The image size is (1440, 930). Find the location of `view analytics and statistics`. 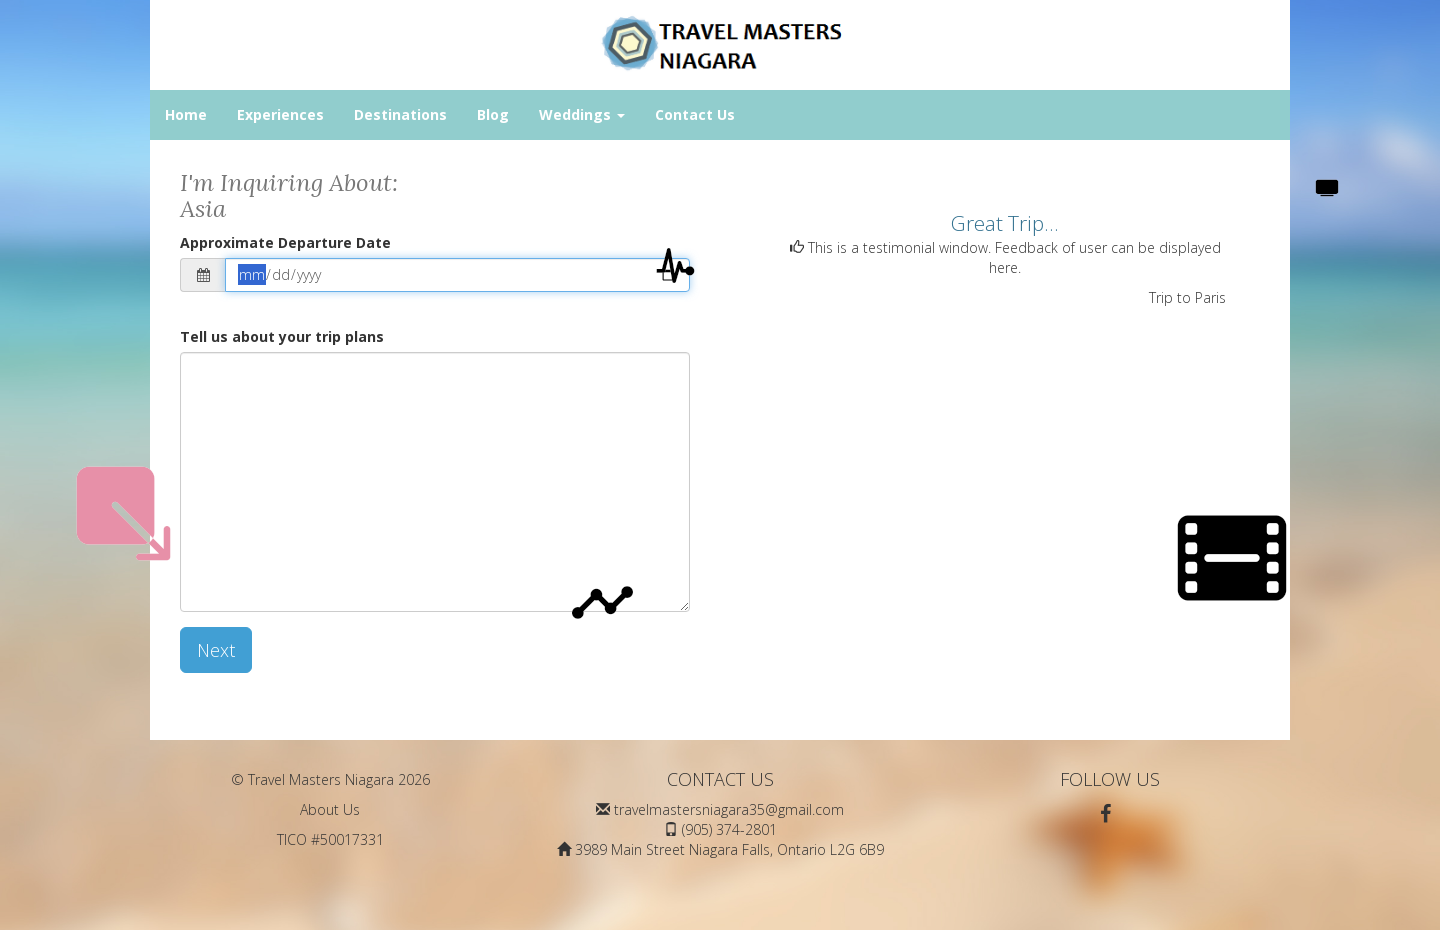

view analytics and statistics is located at coordinates (602, 602).